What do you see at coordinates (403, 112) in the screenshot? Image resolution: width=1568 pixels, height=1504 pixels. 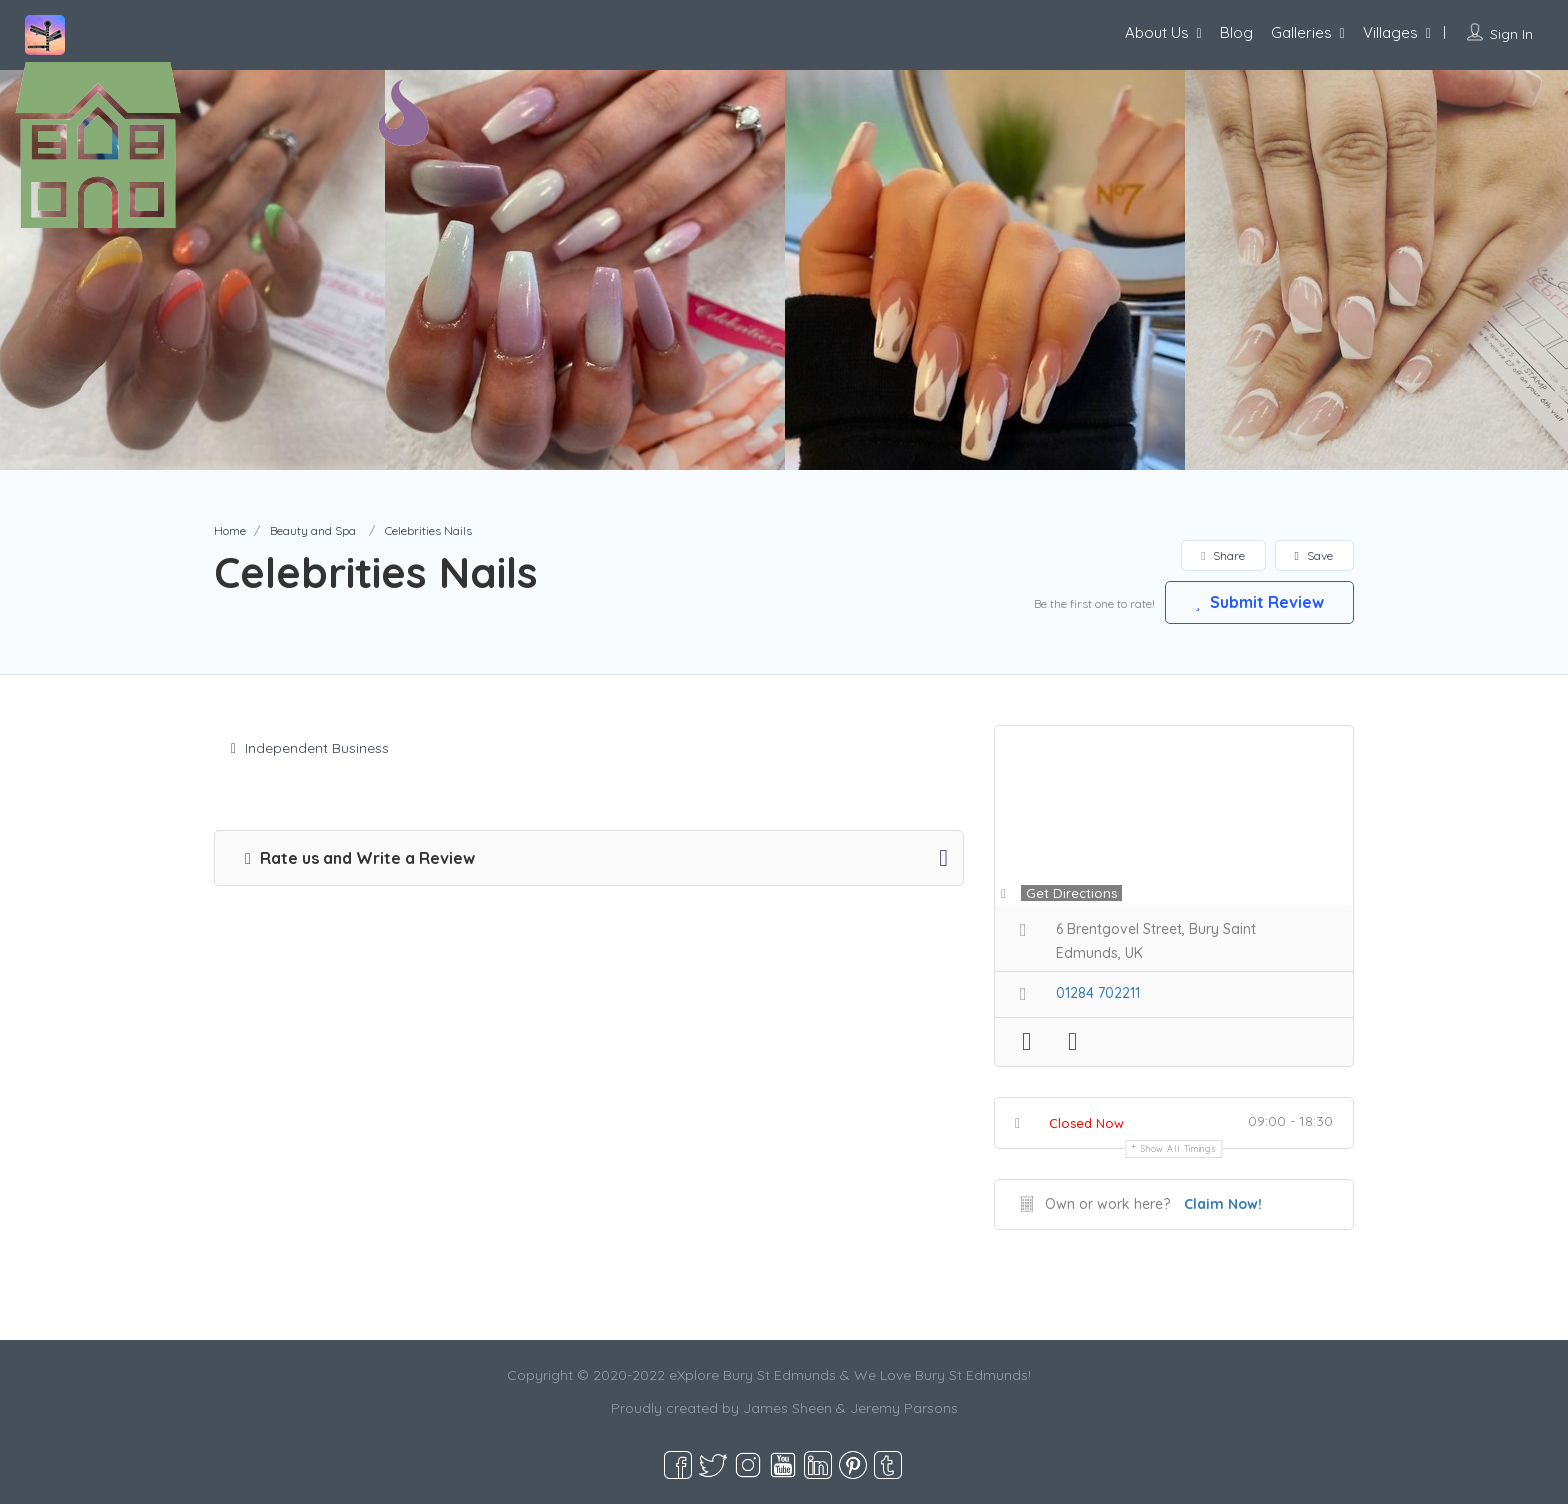 I see `indicates hot or trending content` at bounding box center [403, 112].